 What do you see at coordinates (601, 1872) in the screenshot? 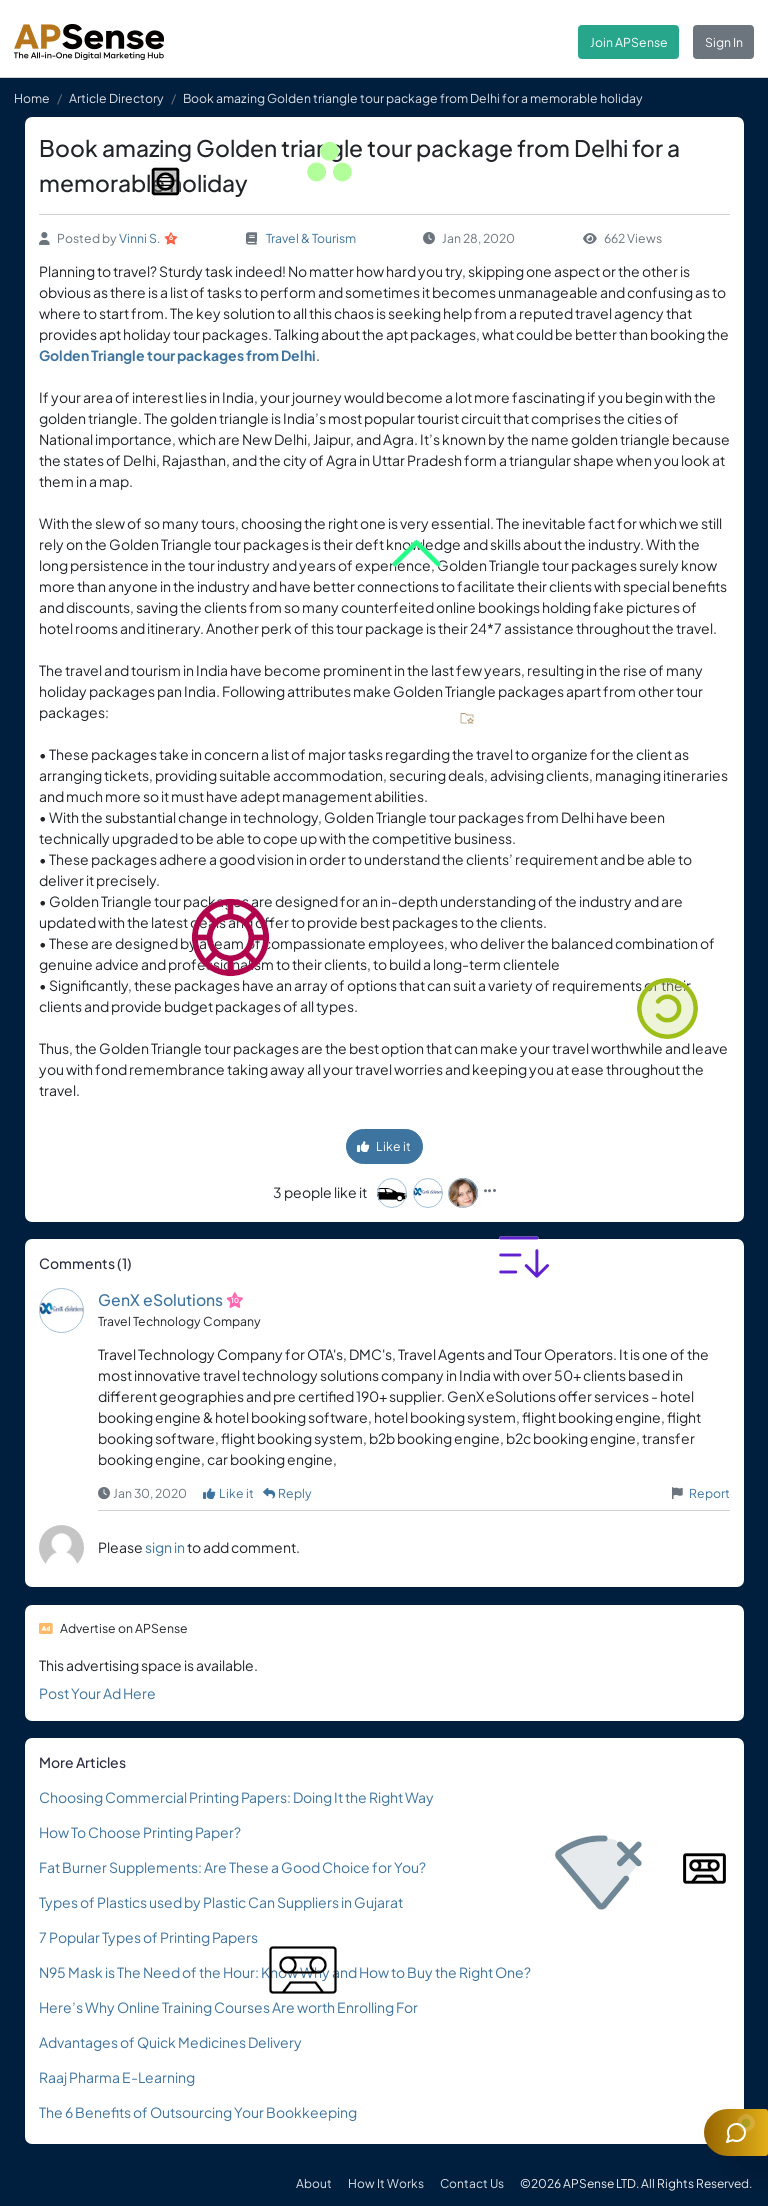
I see `wifi connection unavailable or disconnected` at bounding box center [601, 1872].